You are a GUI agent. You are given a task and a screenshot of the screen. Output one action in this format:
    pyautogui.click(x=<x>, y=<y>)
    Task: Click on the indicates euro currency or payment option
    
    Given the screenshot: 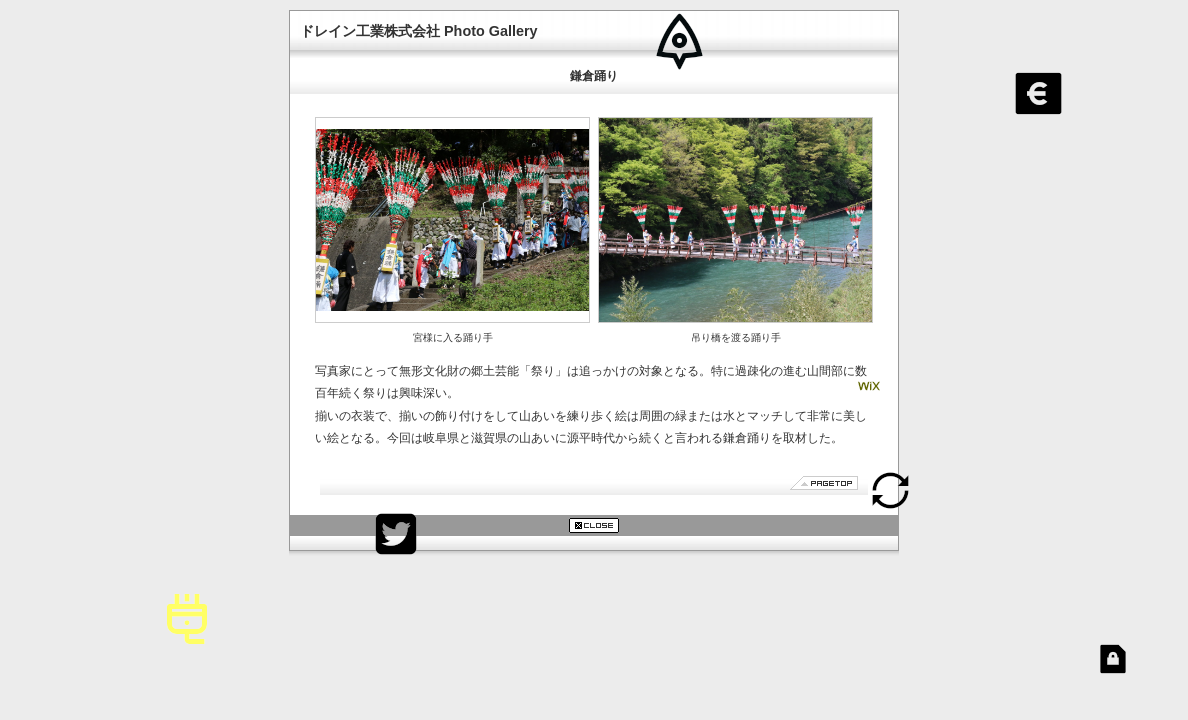 What is the action you would take?
    pyautogui.click(x=1038, y=93)
    